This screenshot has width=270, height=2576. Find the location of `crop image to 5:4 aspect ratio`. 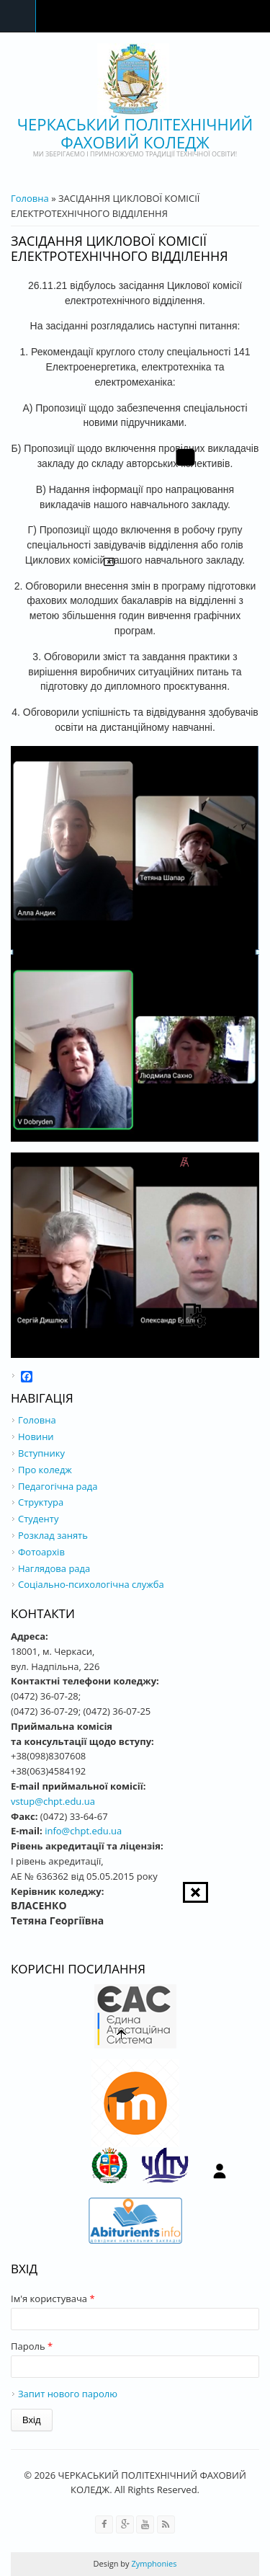

crop image to 5:4 aspect ratio is located at coordinates (185, 457).